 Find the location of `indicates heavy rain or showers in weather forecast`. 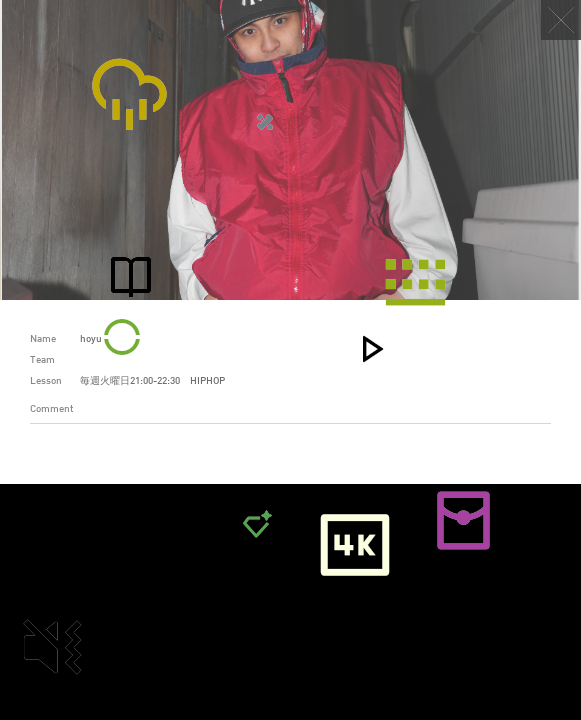

indicates heavy rain or showers in weather forecast is located at coordinates (129, 92).